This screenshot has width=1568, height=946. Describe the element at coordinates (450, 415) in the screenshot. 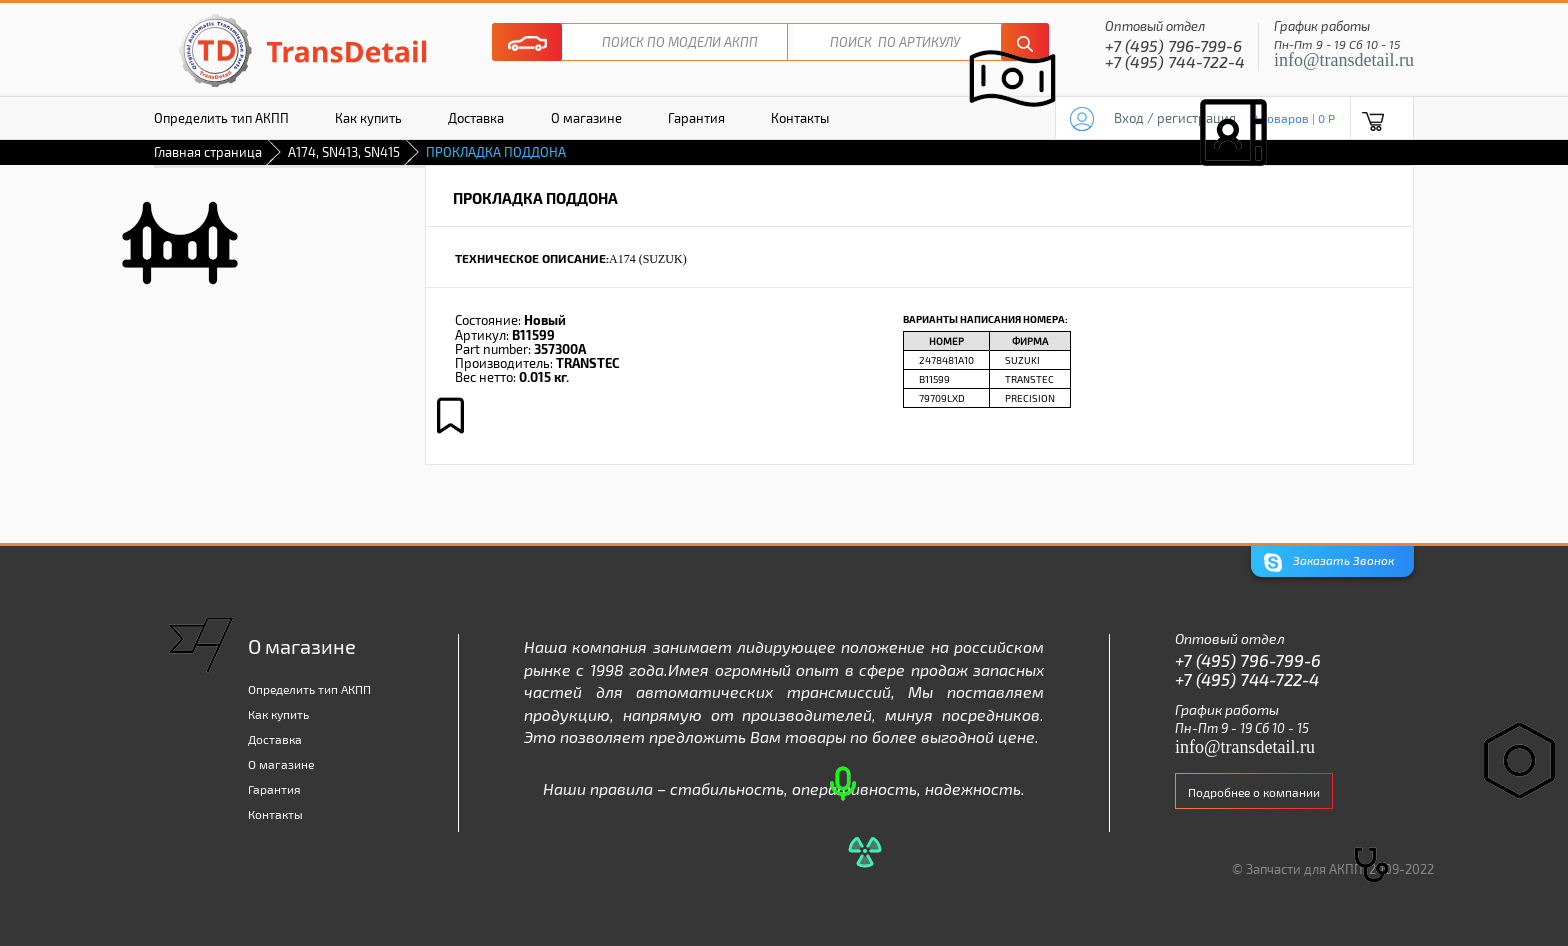

I see `save this item for later` at that location.